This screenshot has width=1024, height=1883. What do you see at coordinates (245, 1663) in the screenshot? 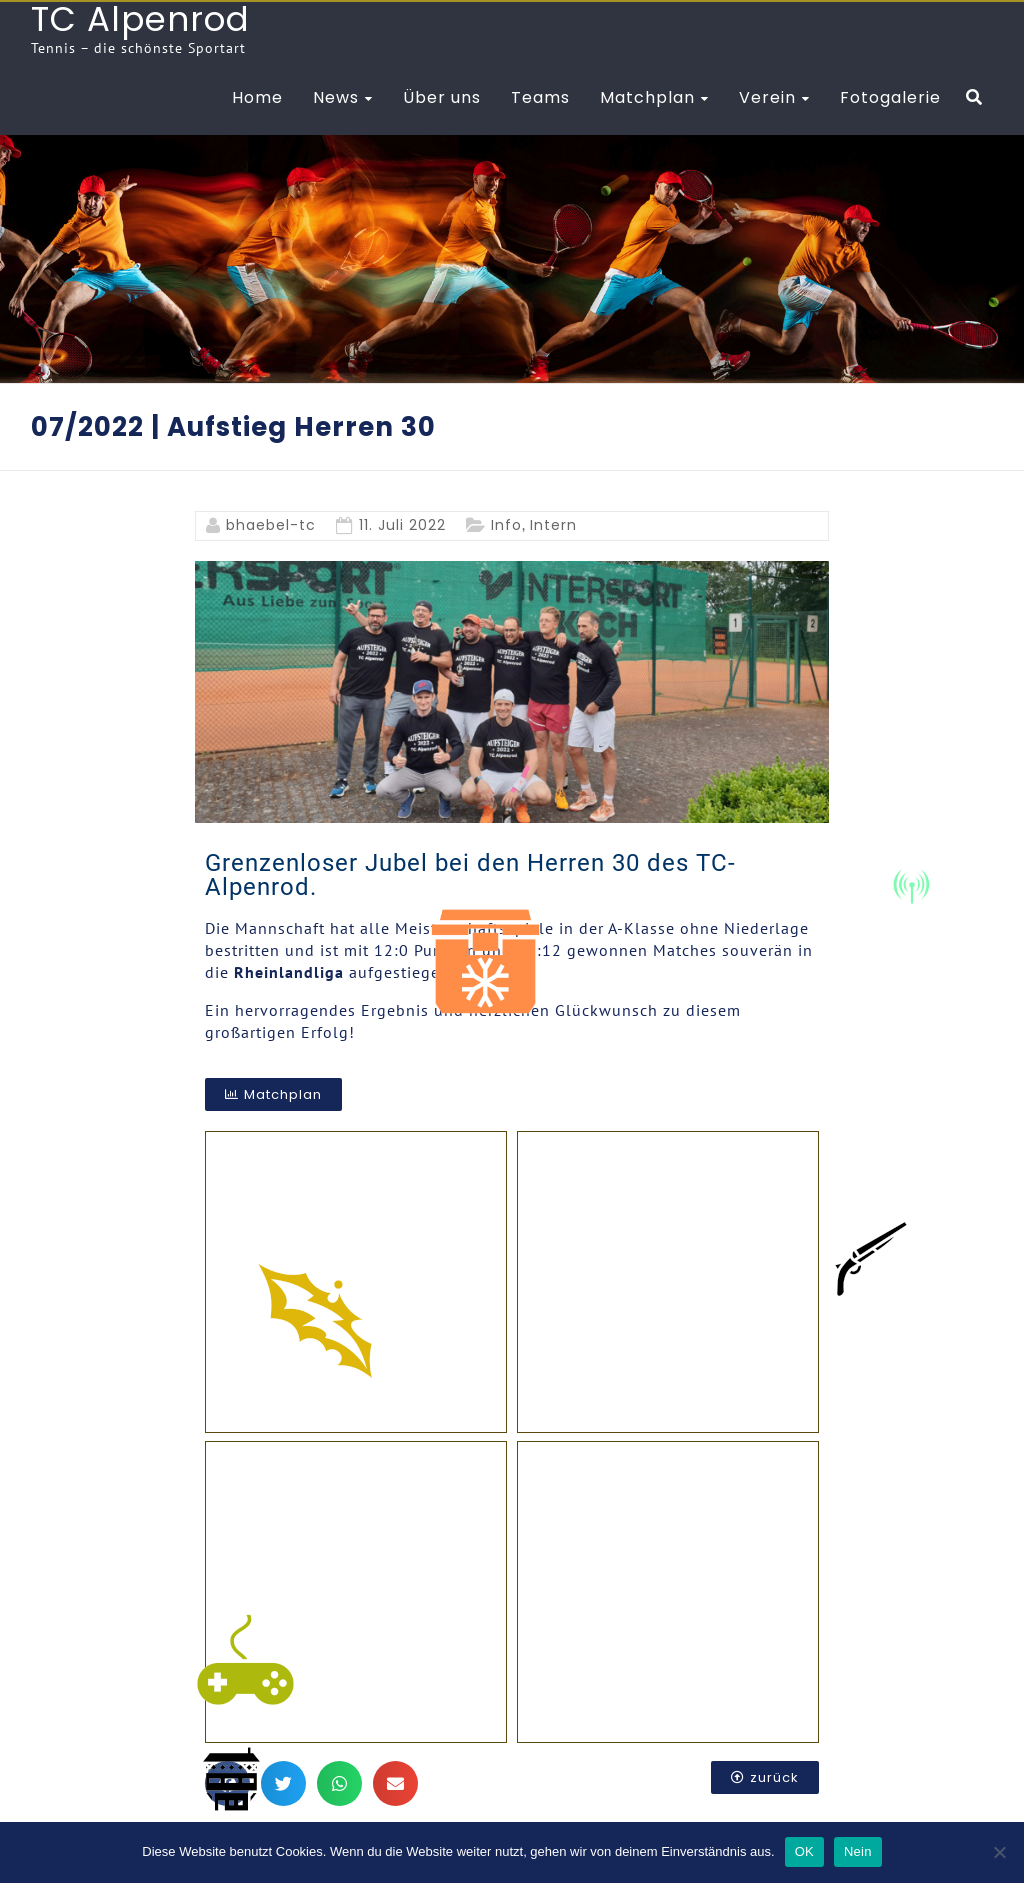
I see `access gaming features or settings` at bounding box center [245, 1663].